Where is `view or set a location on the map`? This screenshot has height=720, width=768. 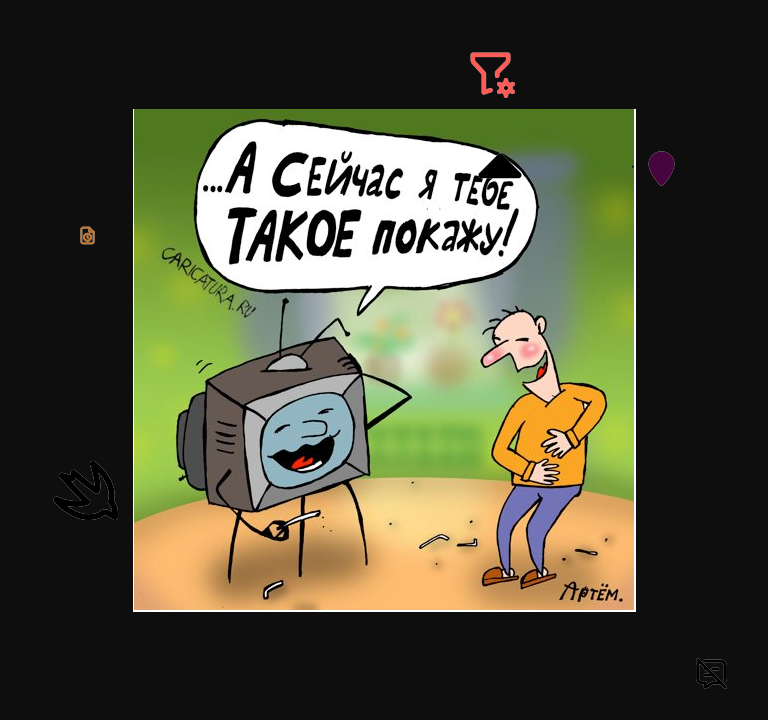
view or set a location on the map is located at coordinates (661, 168).